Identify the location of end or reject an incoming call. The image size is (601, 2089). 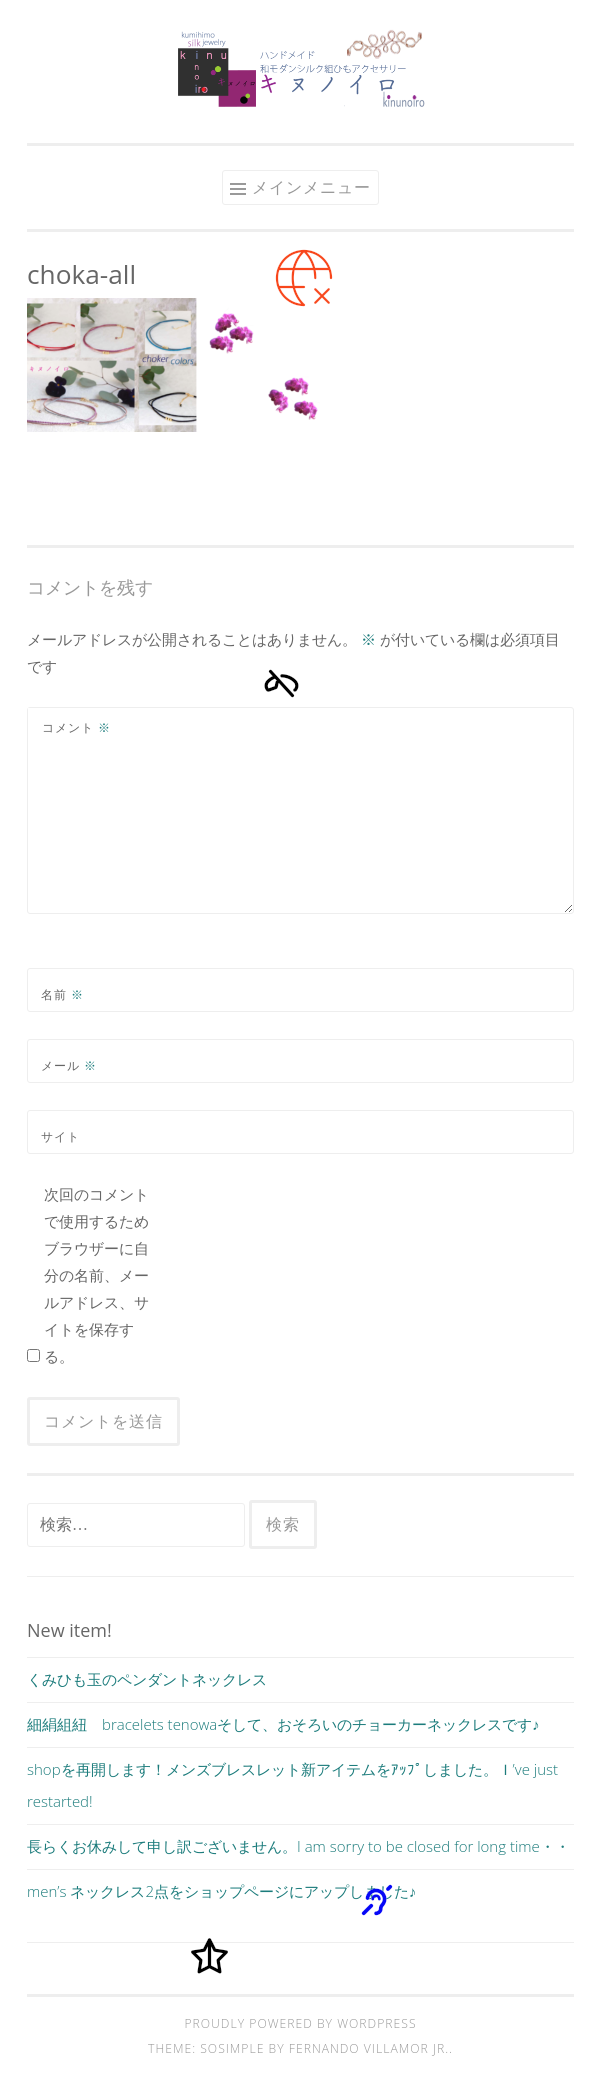
(281, 683).